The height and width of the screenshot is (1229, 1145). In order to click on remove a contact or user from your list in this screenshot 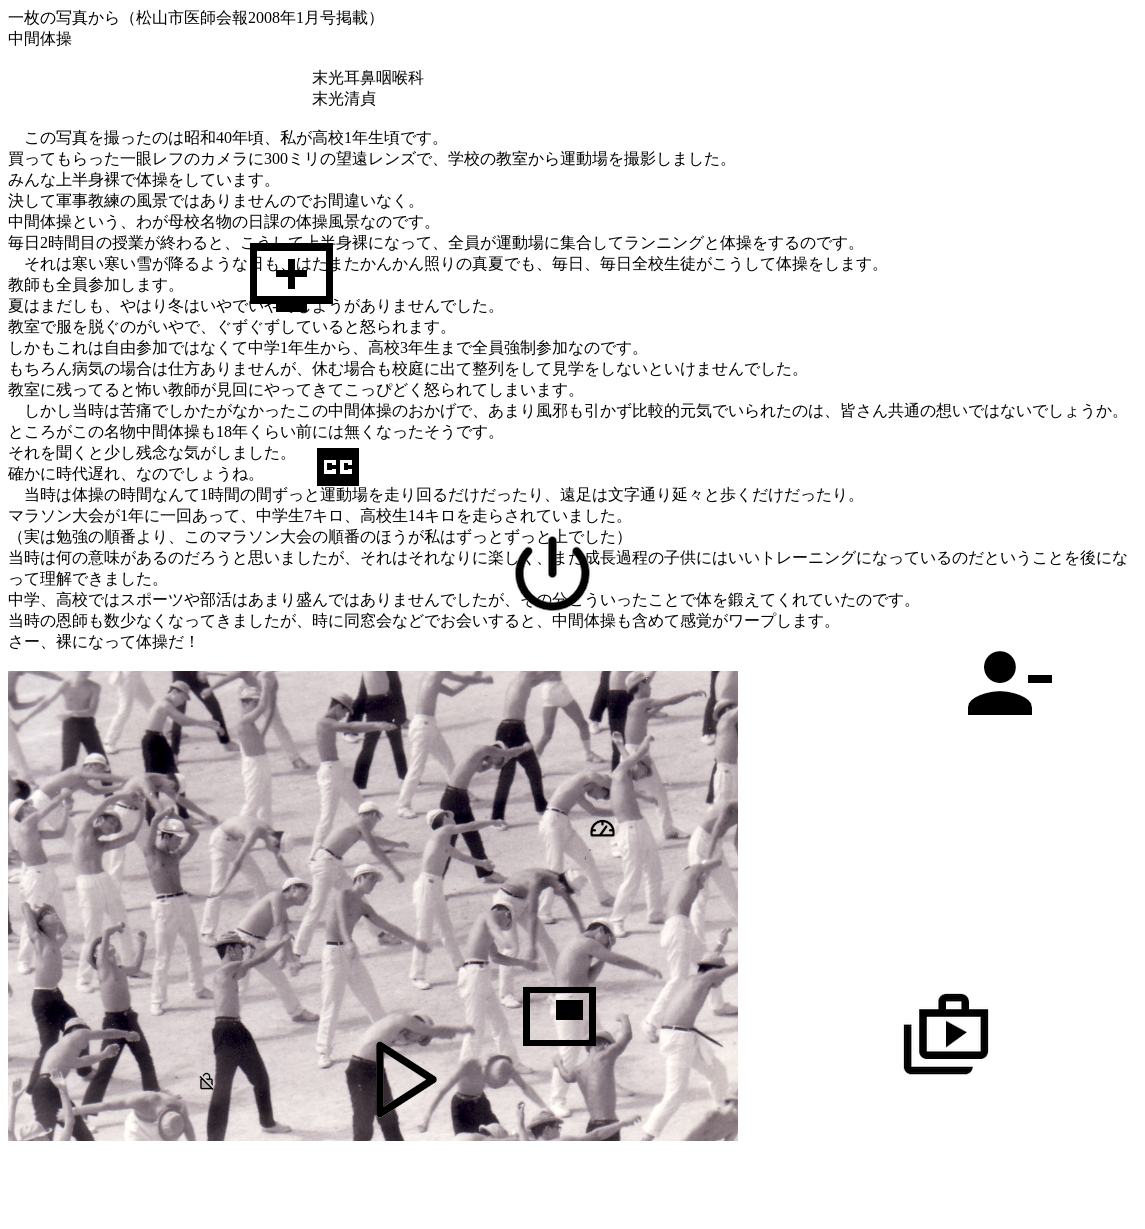, I will do `click(1008, 683)`.